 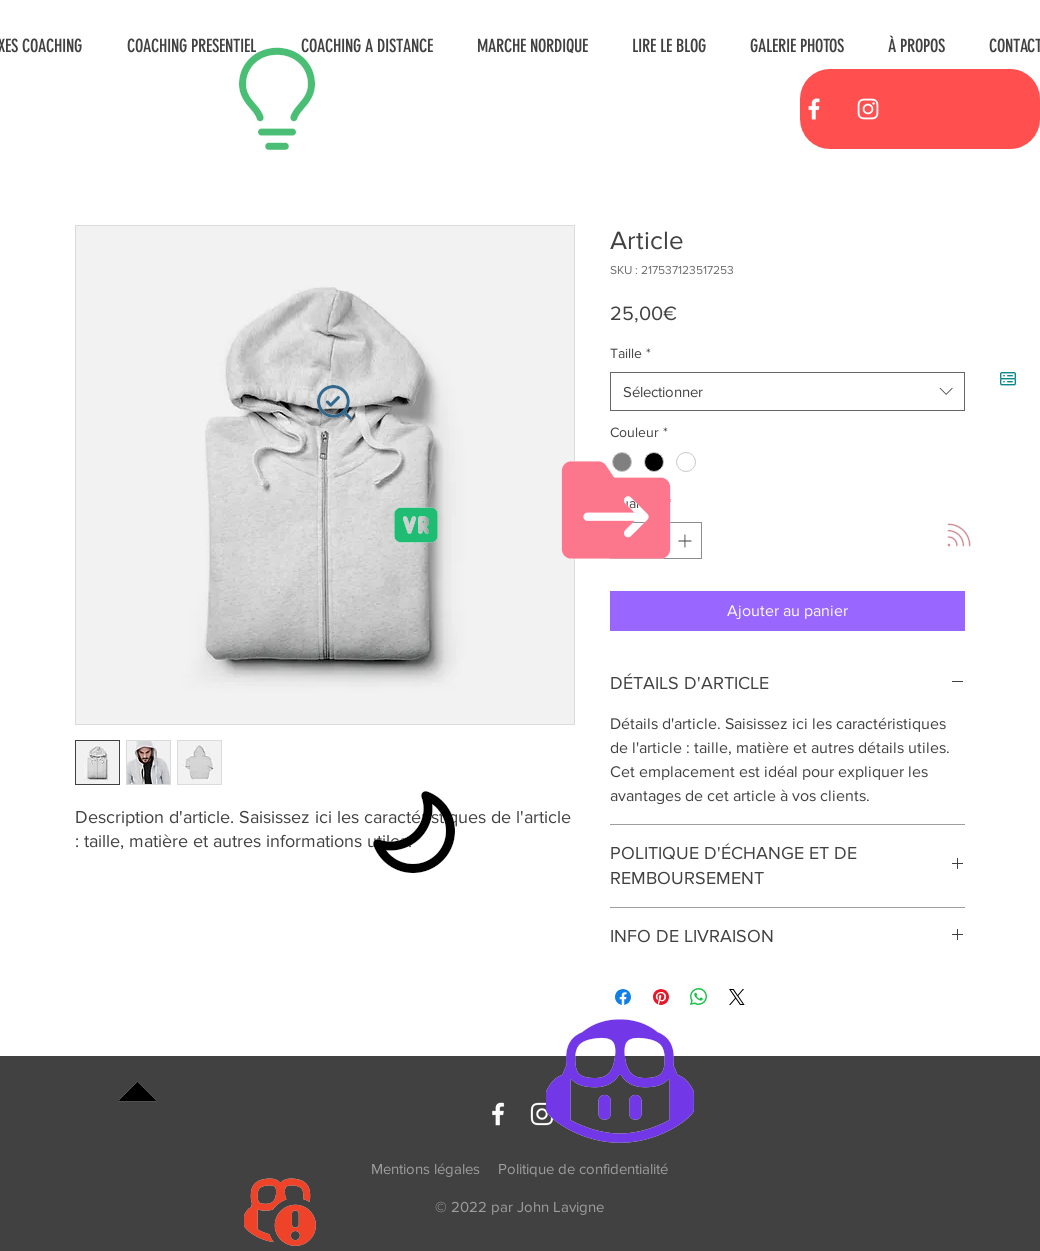 What do you see at coordinates (277, 100) in the screenshot?
I see `view tips or suggestions` at bounding box center [277, 100].